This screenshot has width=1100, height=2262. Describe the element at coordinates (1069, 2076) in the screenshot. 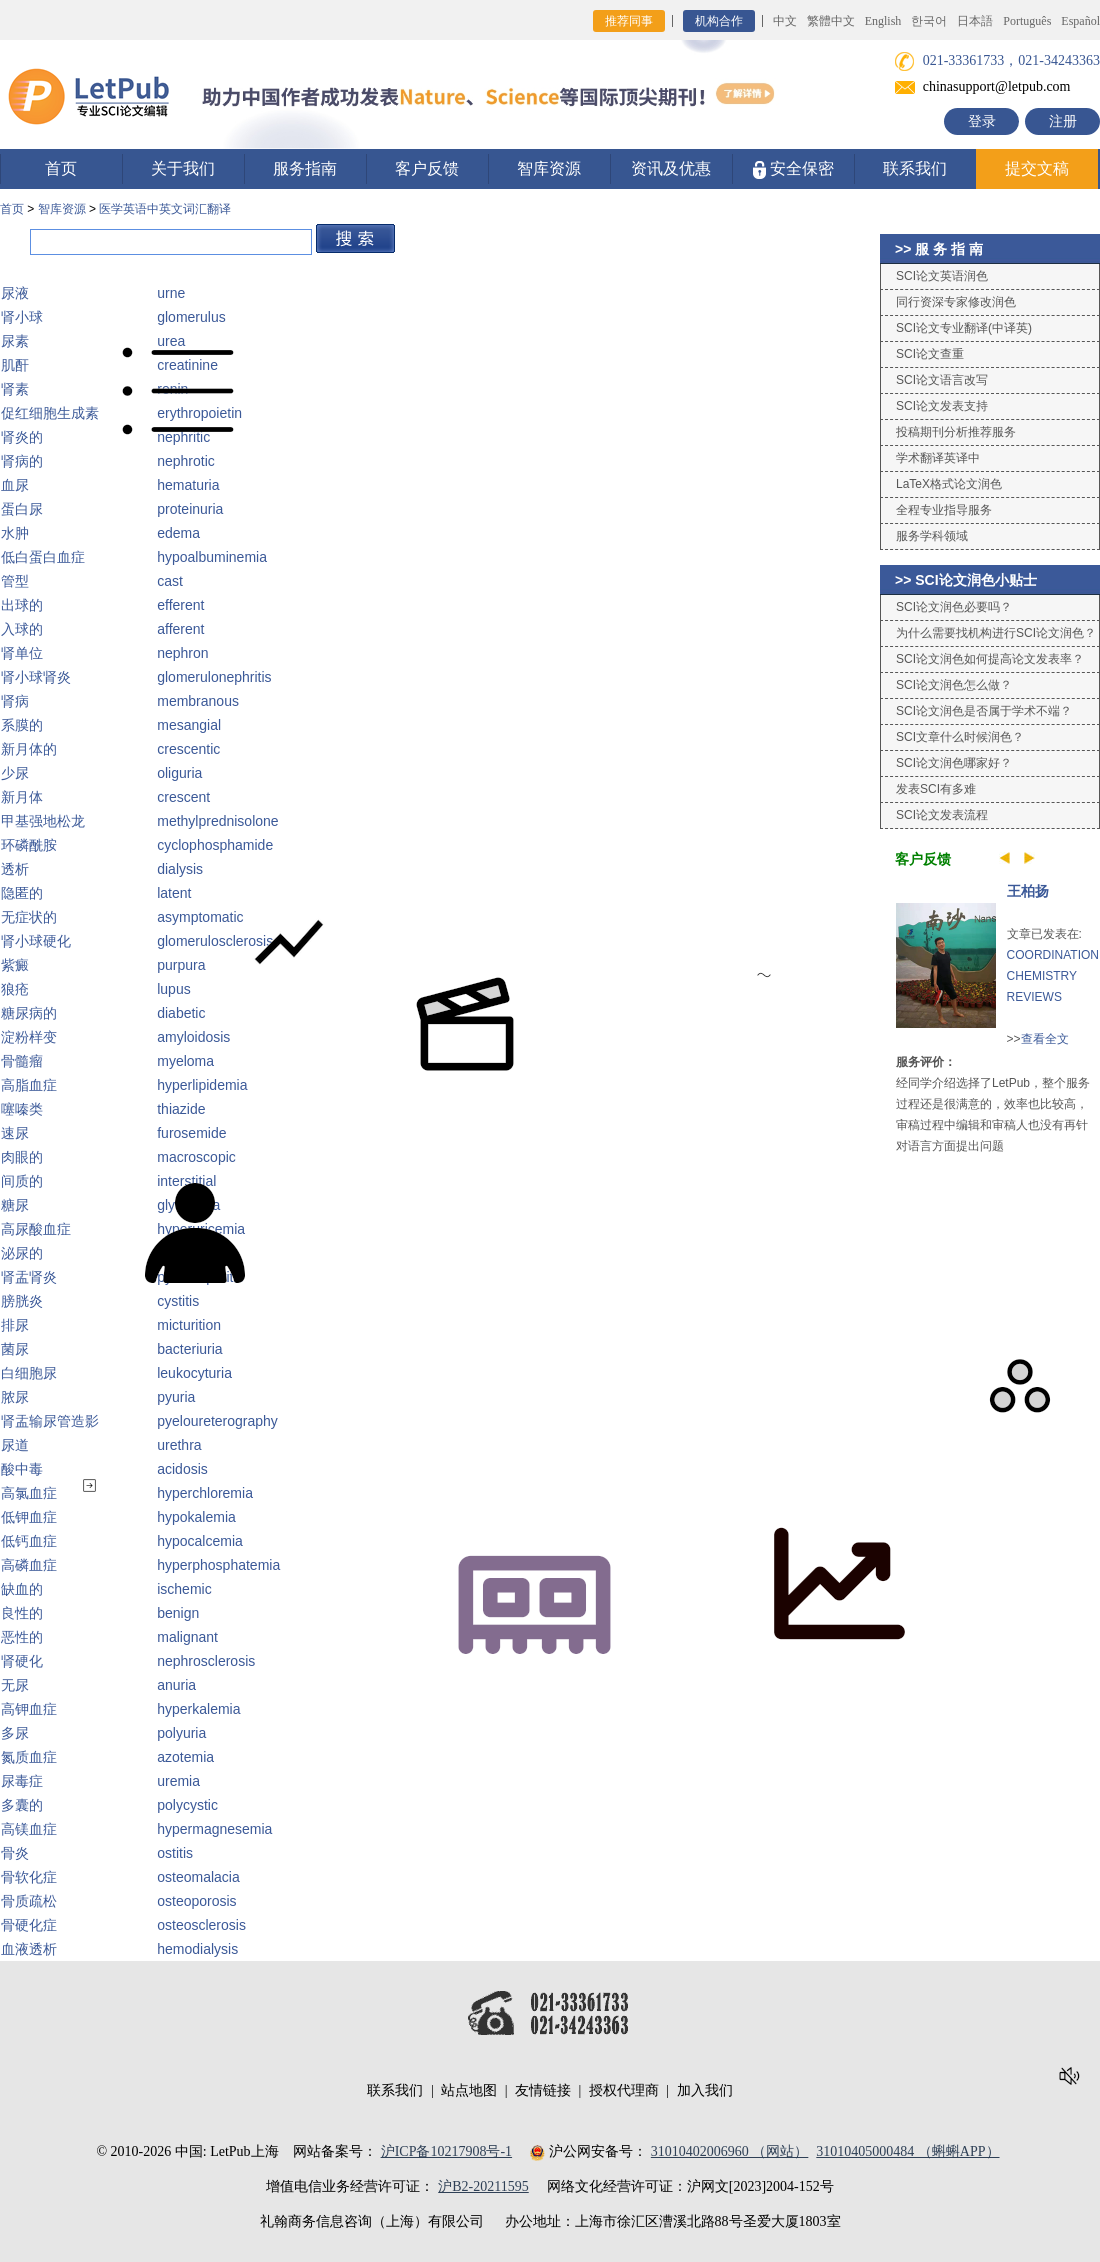

I see `mute audio or sound` at that location.